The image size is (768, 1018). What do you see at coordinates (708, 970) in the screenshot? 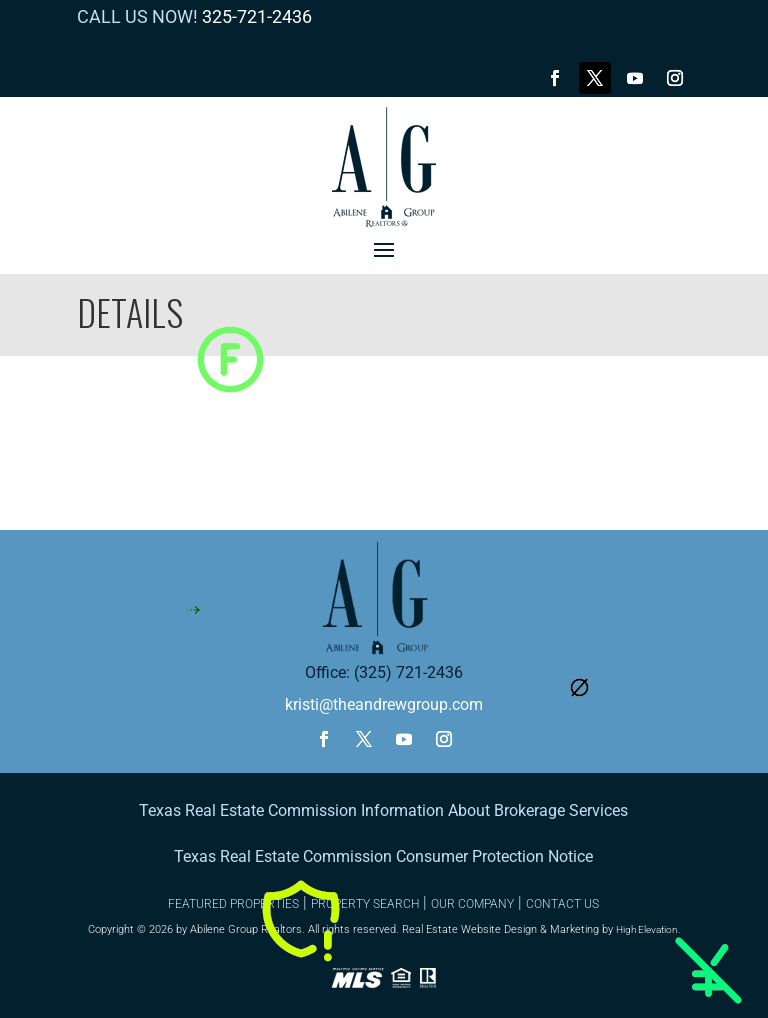
I see `indicates yen currency is unavailable` at bounding box center [708, 970].